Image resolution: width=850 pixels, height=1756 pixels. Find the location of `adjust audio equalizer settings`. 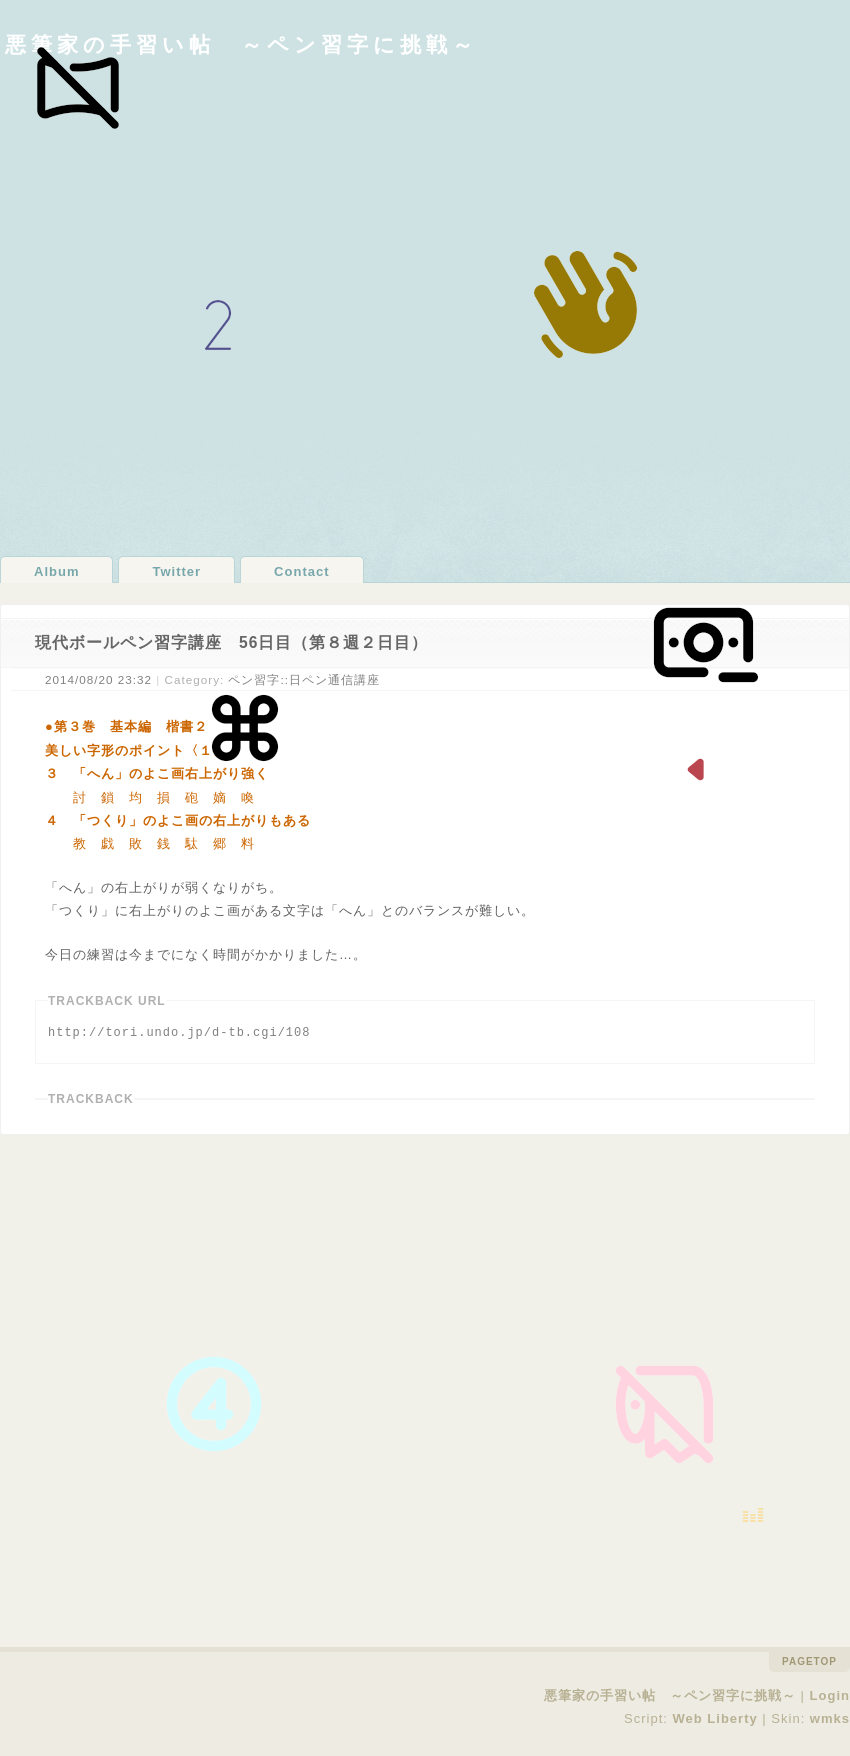

adjust audio equalizer settings is located at coordinates (753, 1515).